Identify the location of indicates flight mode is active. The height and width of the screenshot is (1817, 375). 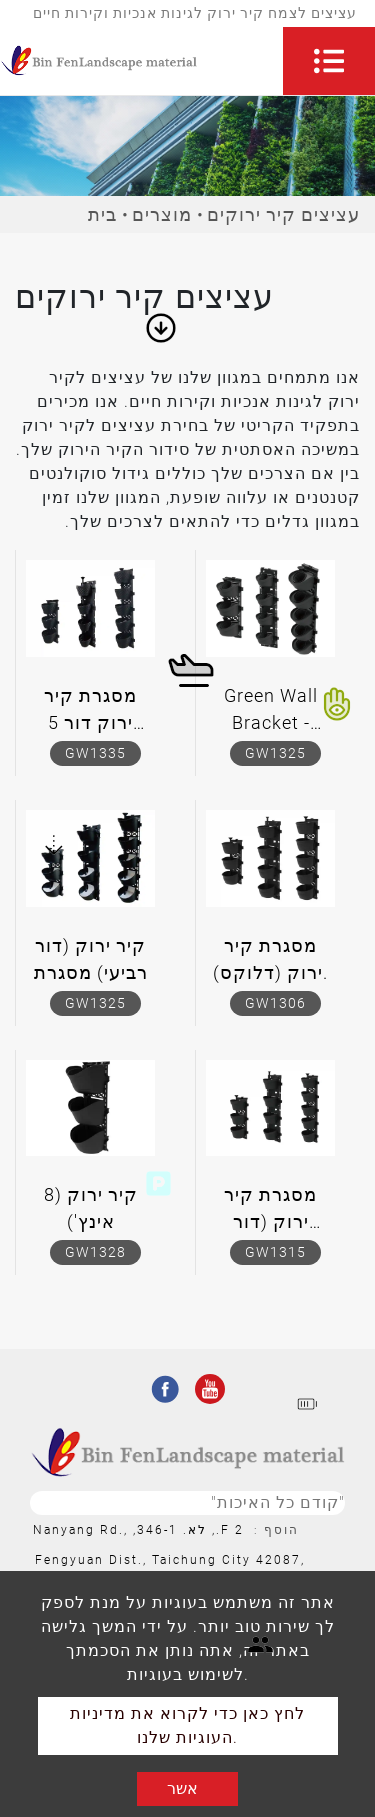
(191, 669).